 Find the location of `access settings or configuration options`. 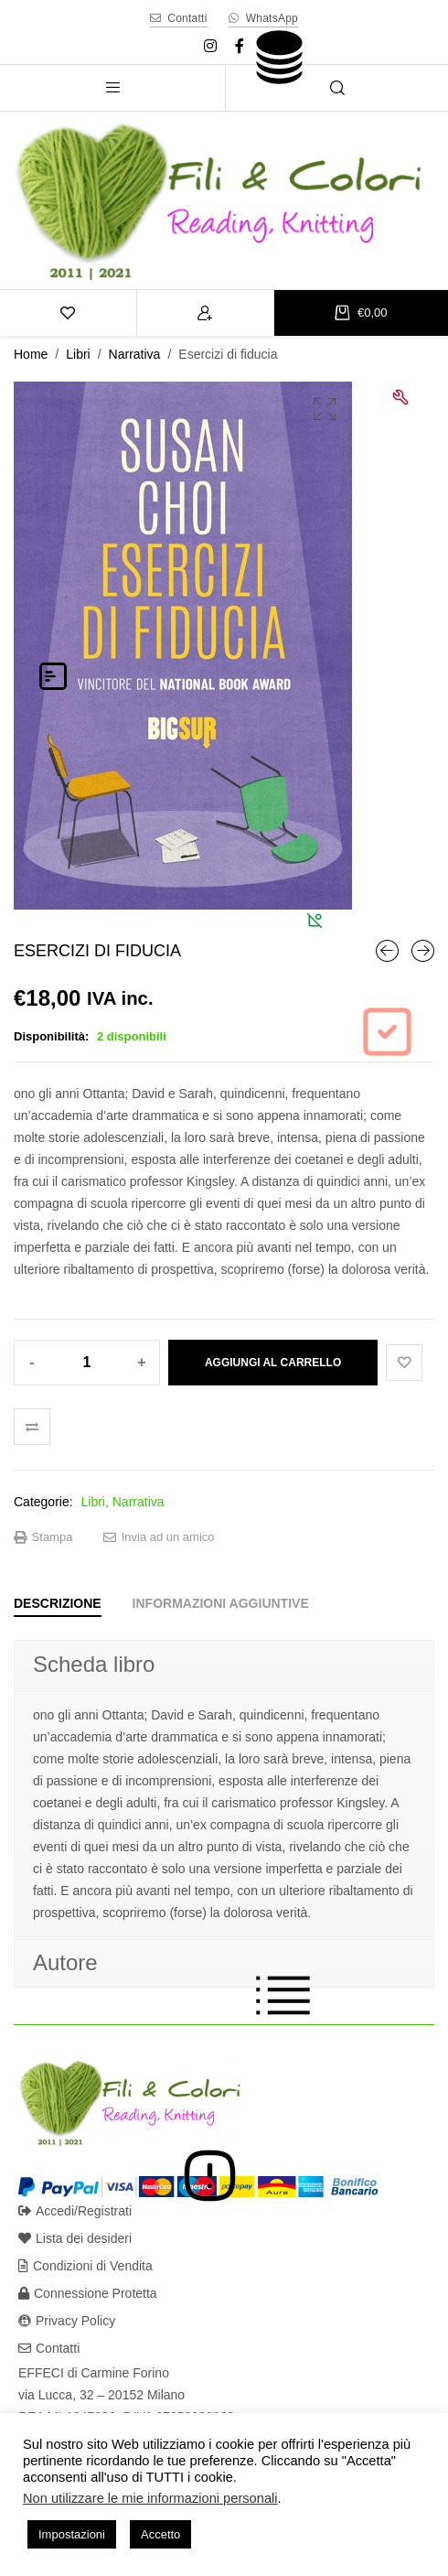

access settings or configuration options is located at coordinates (400, 397).